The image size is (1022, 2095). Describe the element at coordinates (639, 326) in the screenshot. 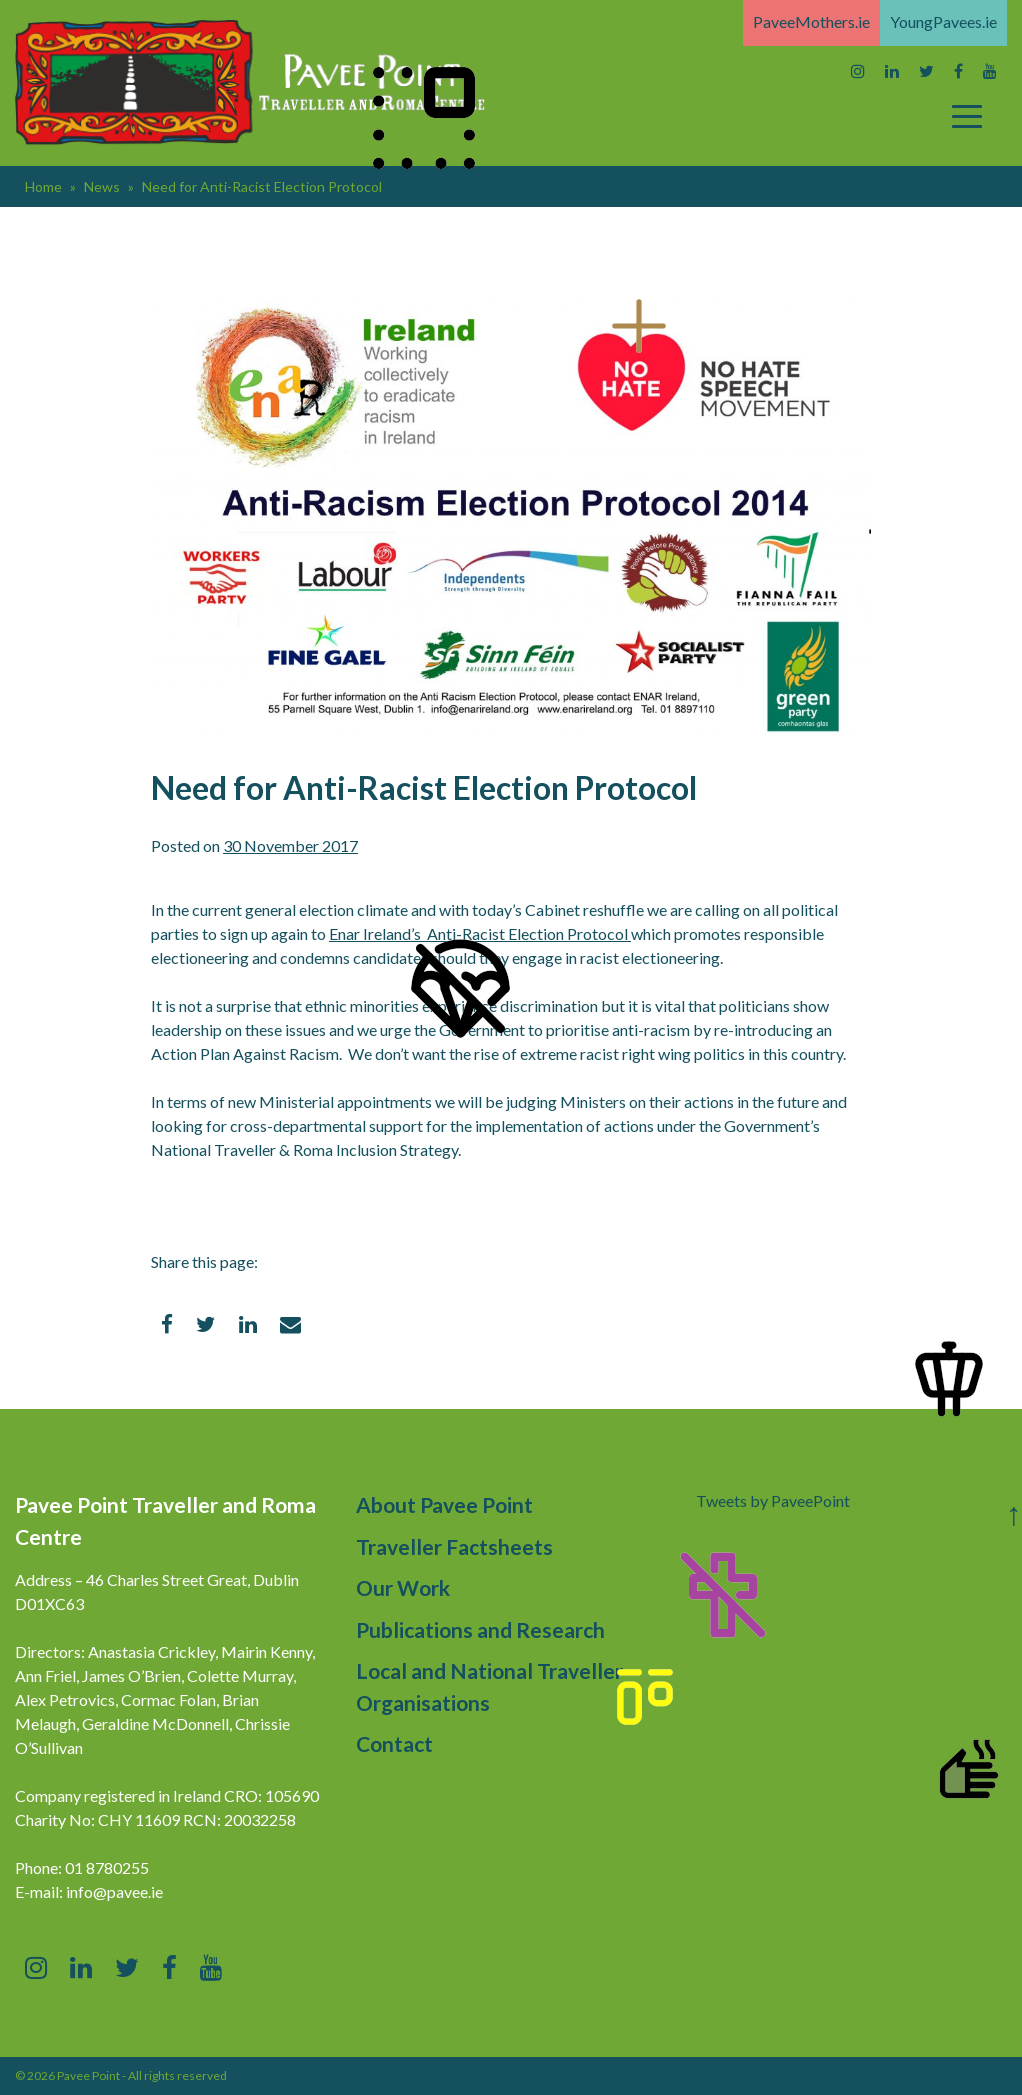

I see `add a new item` at that location.